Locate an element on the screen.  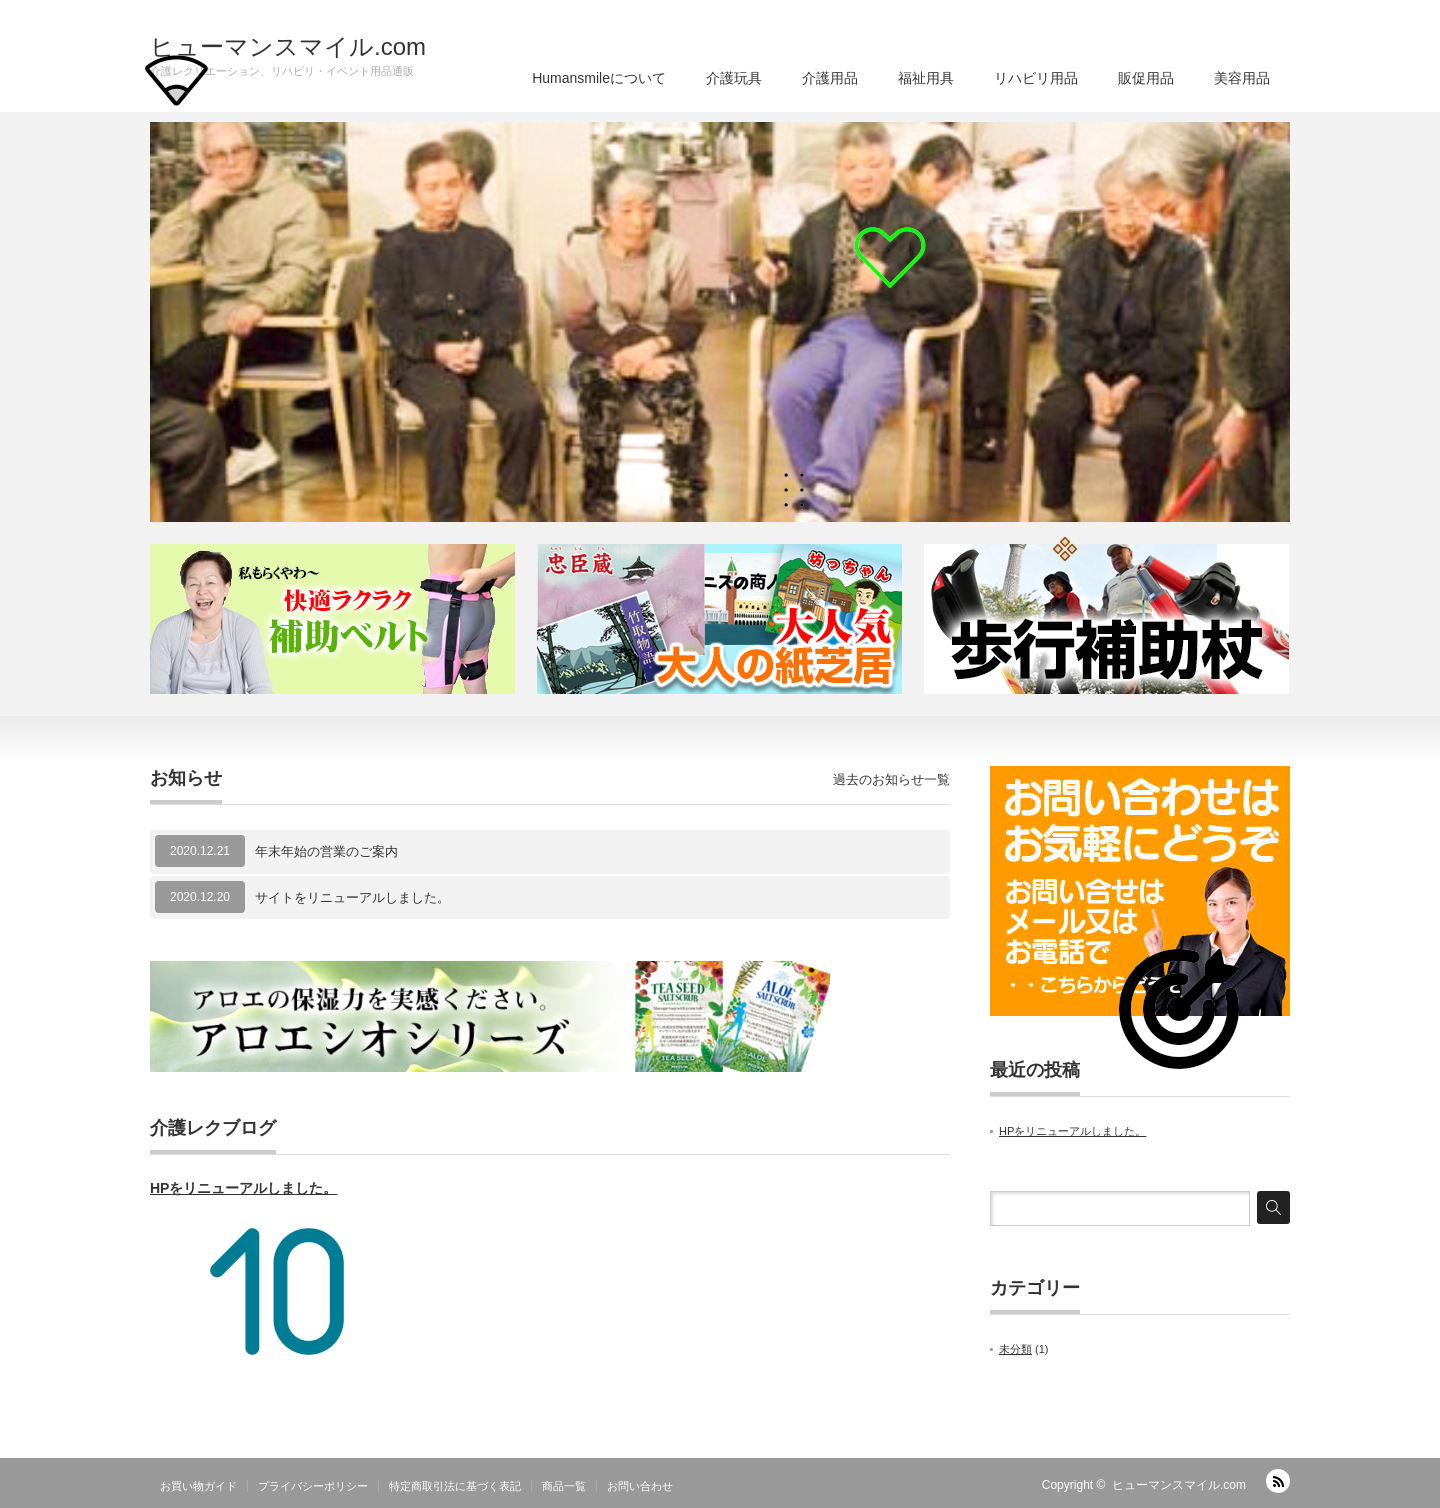
view project goals or milestones is located at coordinates (1179, 1009).